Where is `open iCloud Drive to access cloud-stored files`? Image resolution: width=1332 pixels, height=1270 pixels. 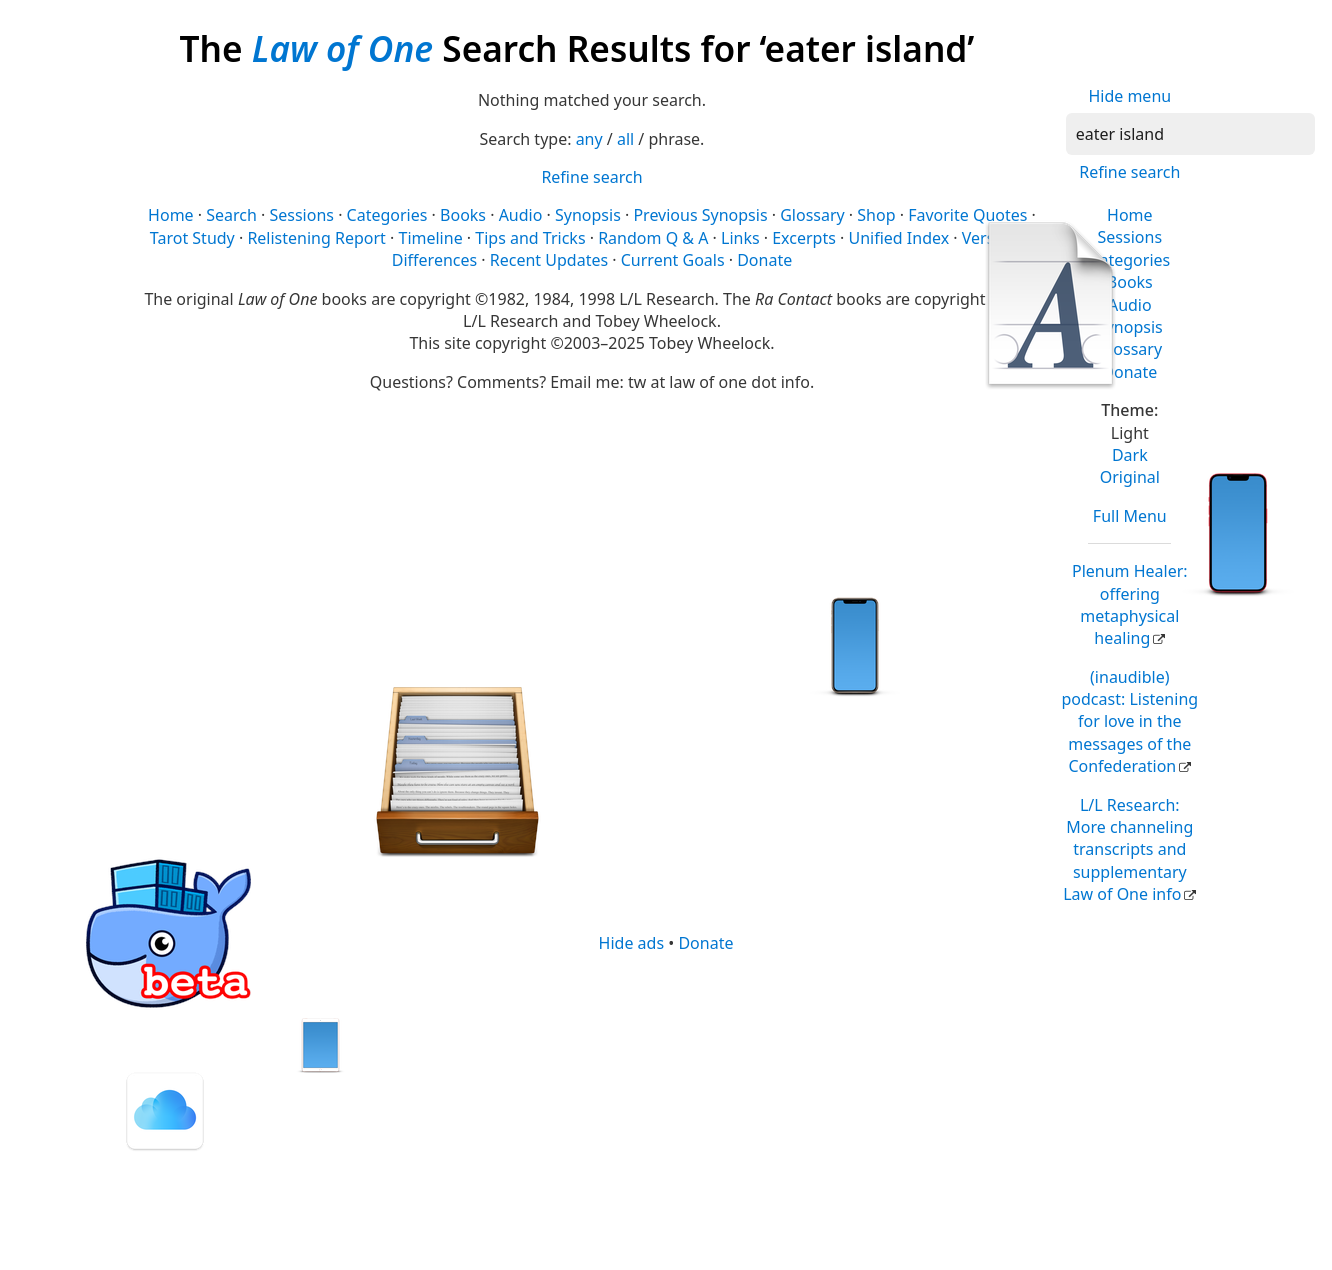 open iCloud Drive to access cloud-stored files is located at coordinates (165, 1111).